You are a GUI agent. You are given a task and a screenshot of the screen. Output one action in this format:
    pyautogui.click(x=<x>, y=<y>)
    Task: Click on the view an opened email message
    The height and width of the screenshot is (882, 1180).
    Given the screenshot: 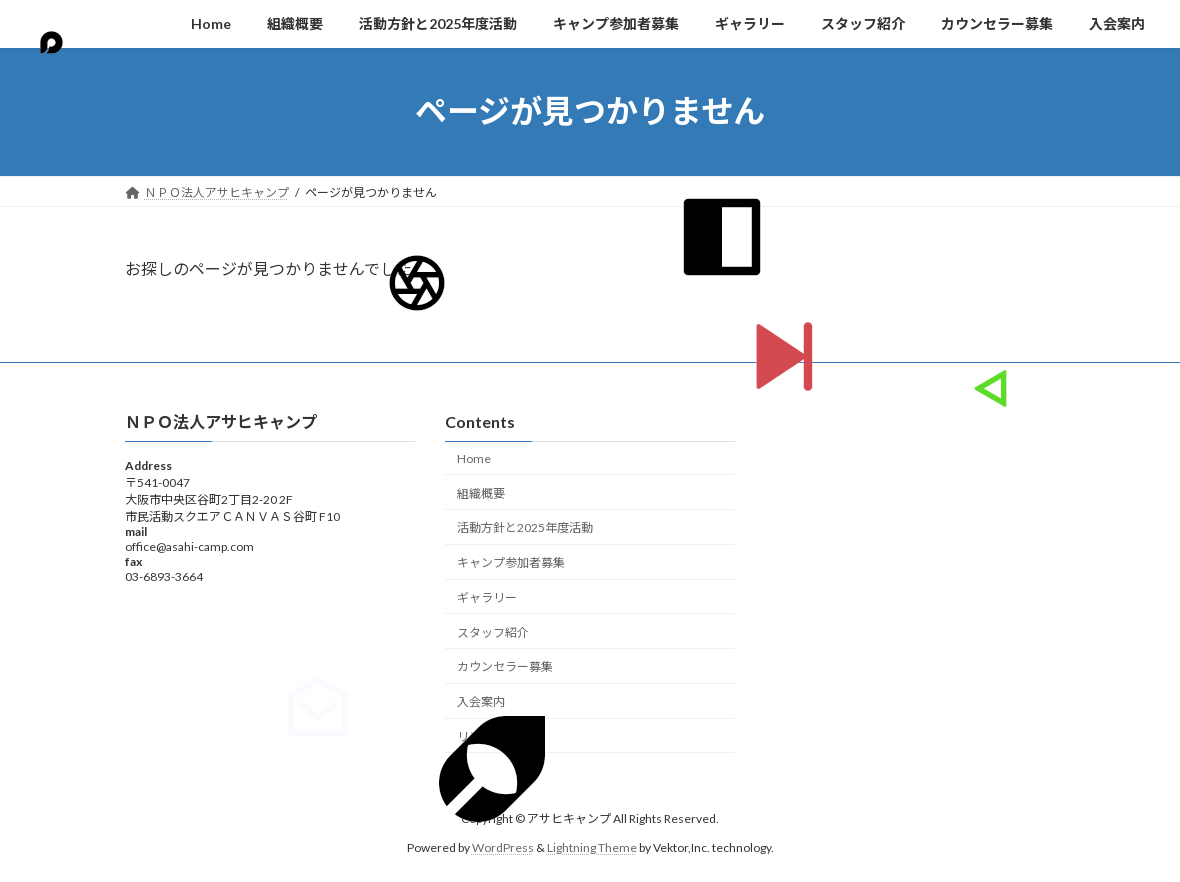 What is the action you would take?
    pyautogui.click(x=318, y=709)
    